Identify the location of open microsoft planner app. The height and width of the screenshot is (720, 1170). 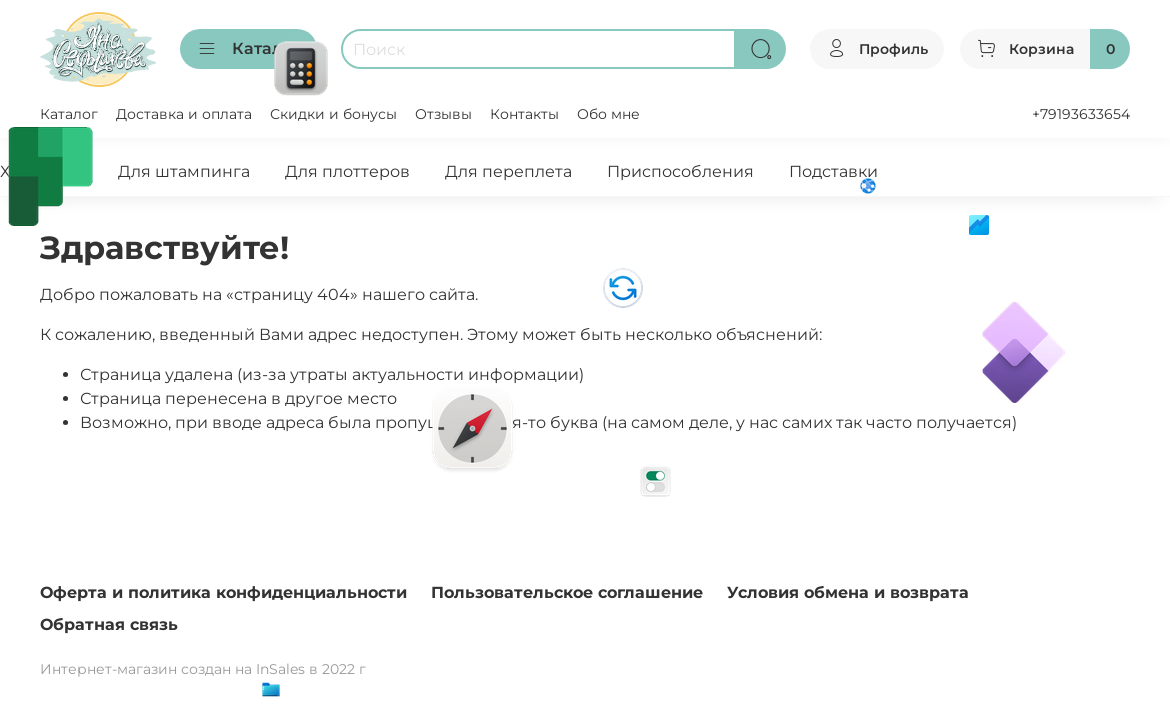
(50, 176).